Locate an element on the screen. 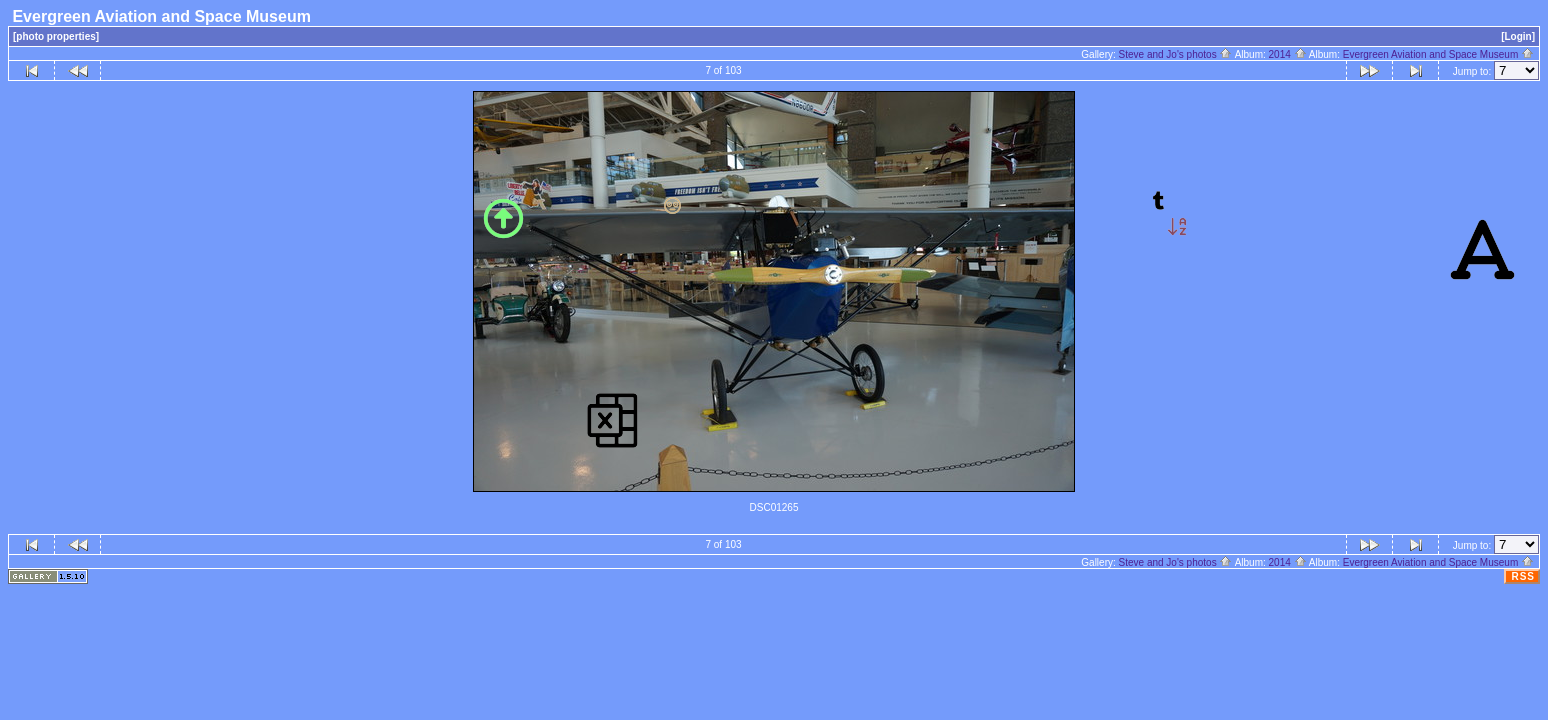  scroll to top of page is located at coordinates (503, 218).